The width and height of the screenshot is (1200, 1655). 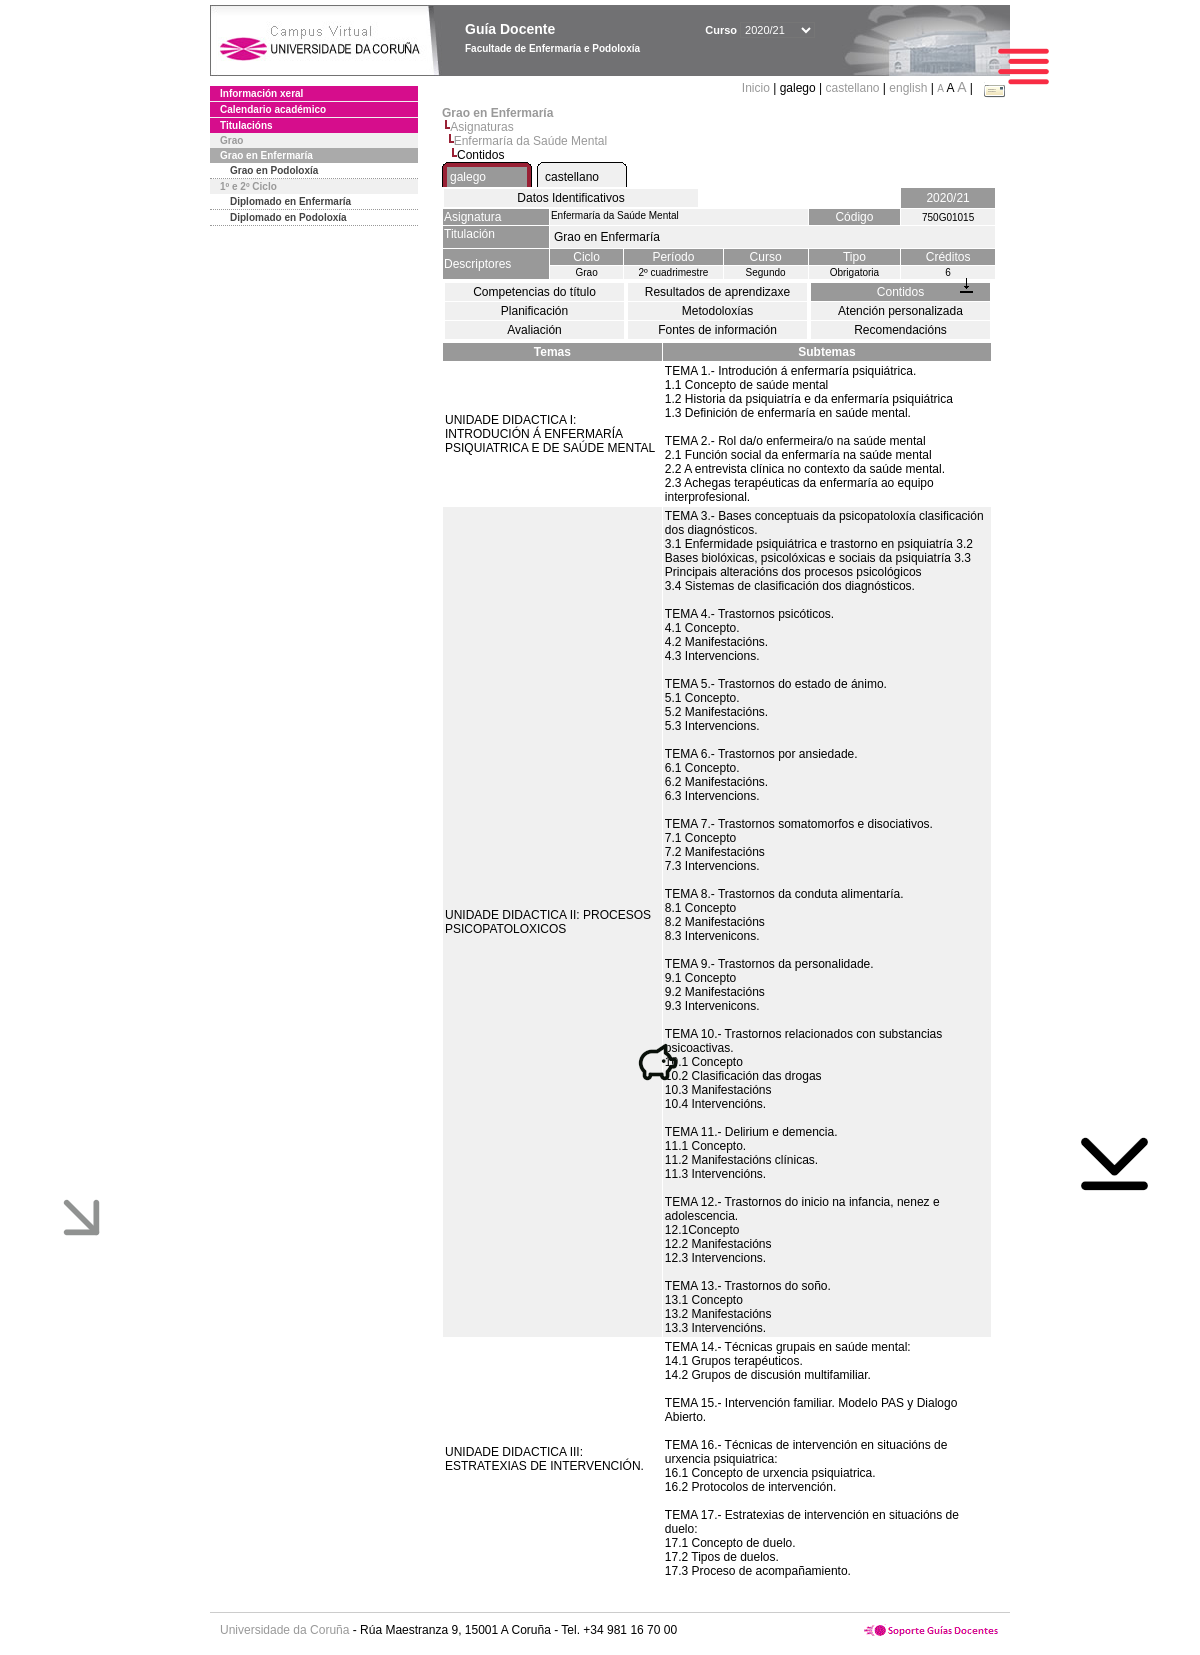 I want to click on navigate to the next item diagonally, so click(x=81, y=1217).